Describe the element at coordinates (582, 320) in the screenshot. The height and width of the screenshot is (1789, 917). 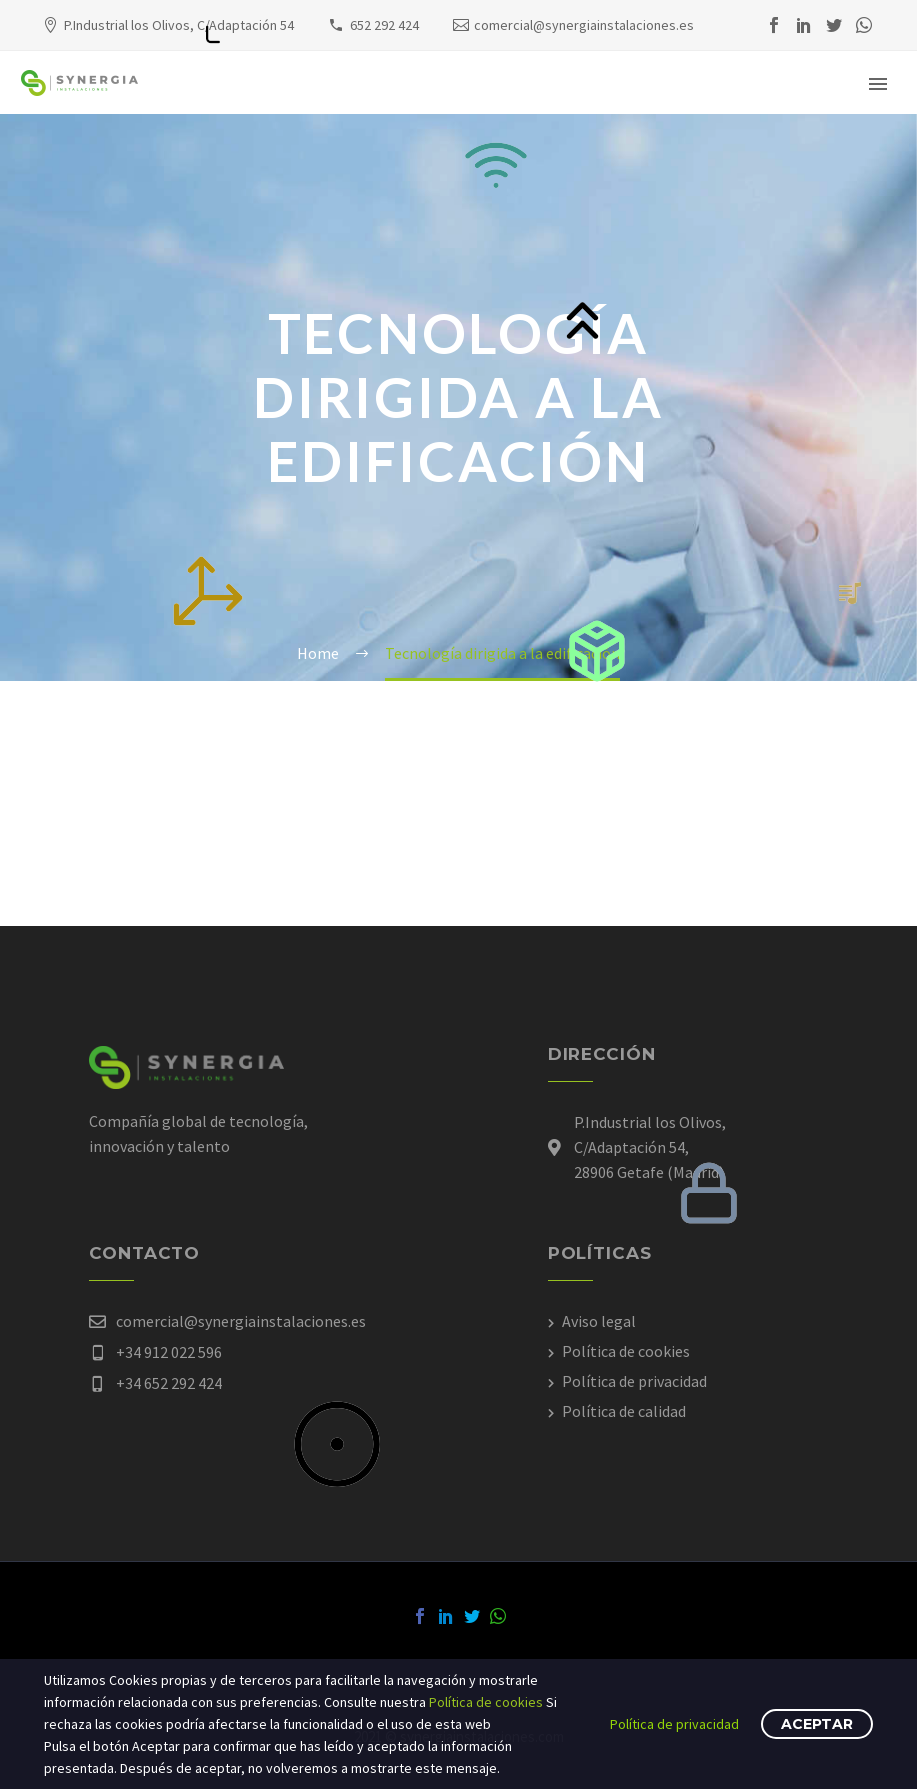
I see `scroll to top of page` at that location.